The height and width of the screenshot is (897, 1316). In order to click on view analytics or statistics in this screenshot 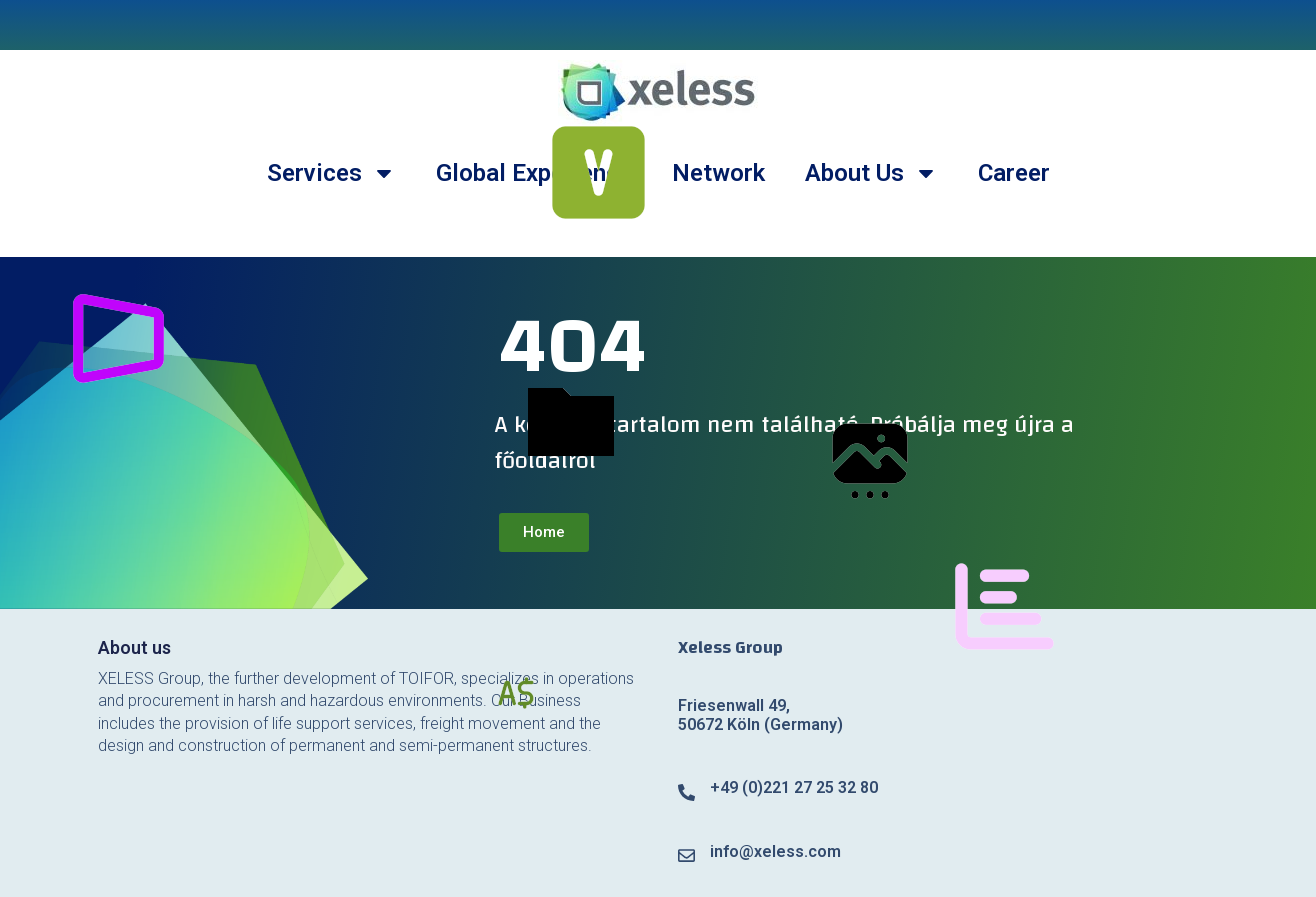, I will do `click(1004, 606)`.